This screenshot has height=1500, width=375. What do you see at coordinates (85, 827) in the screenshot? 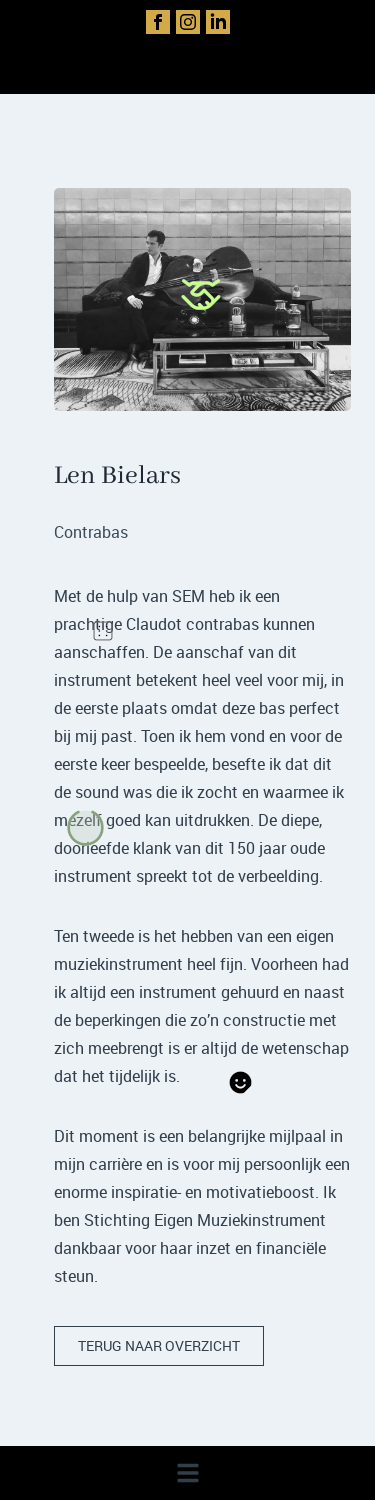
I see `loading or processing in progress` at bounding box center [85, 827].